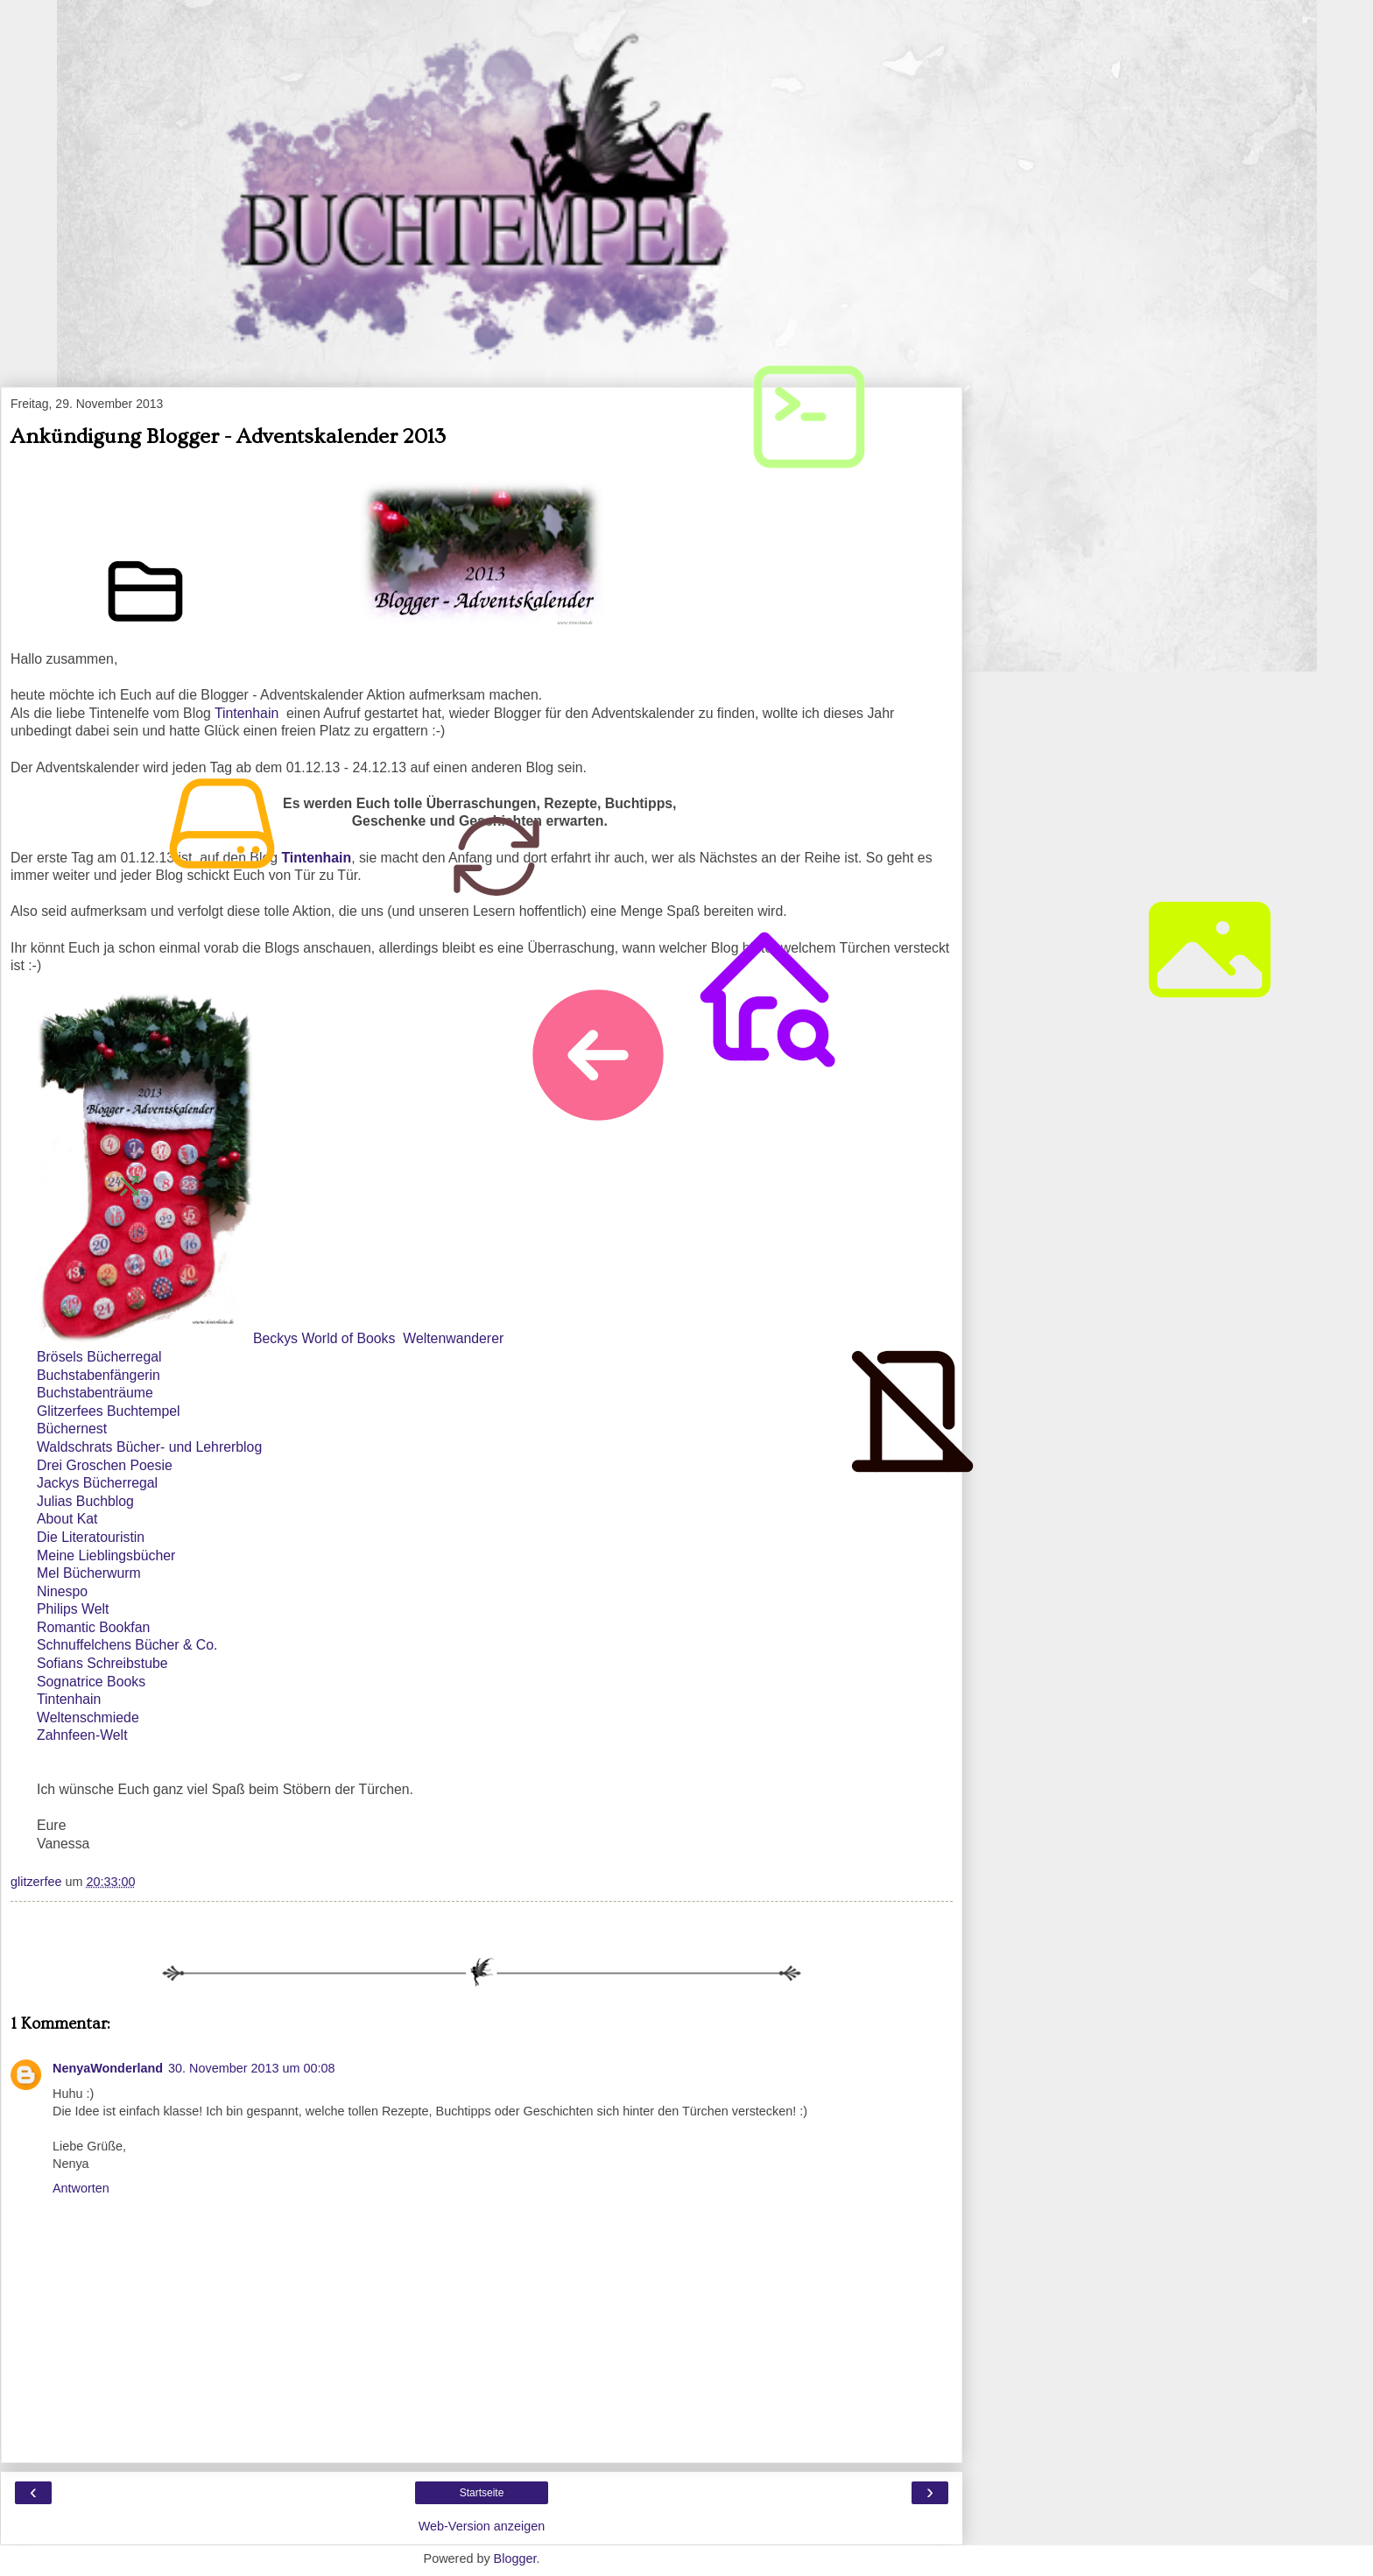  I want to click on access server settings or management, so click(222, 823).